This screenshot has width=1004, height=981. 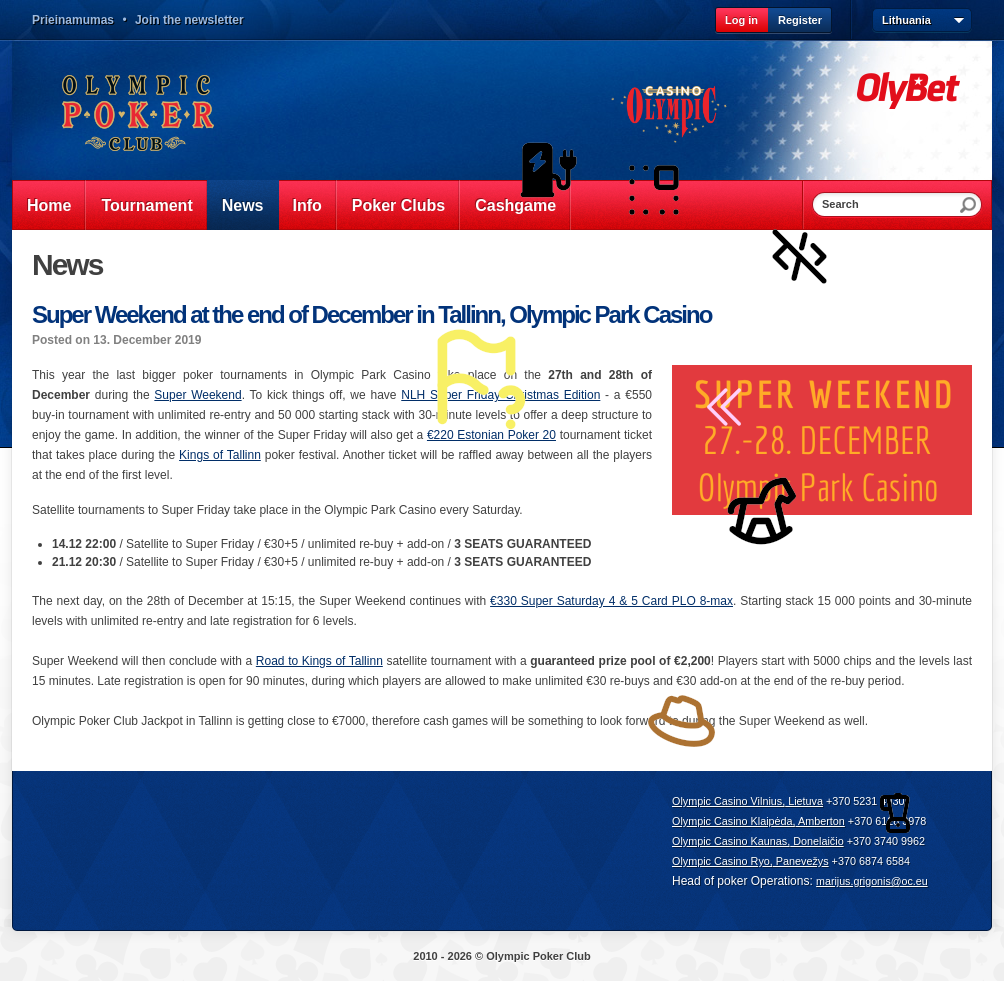 I want to click on code view disabled or unavailable, so click(x=799, y=256).